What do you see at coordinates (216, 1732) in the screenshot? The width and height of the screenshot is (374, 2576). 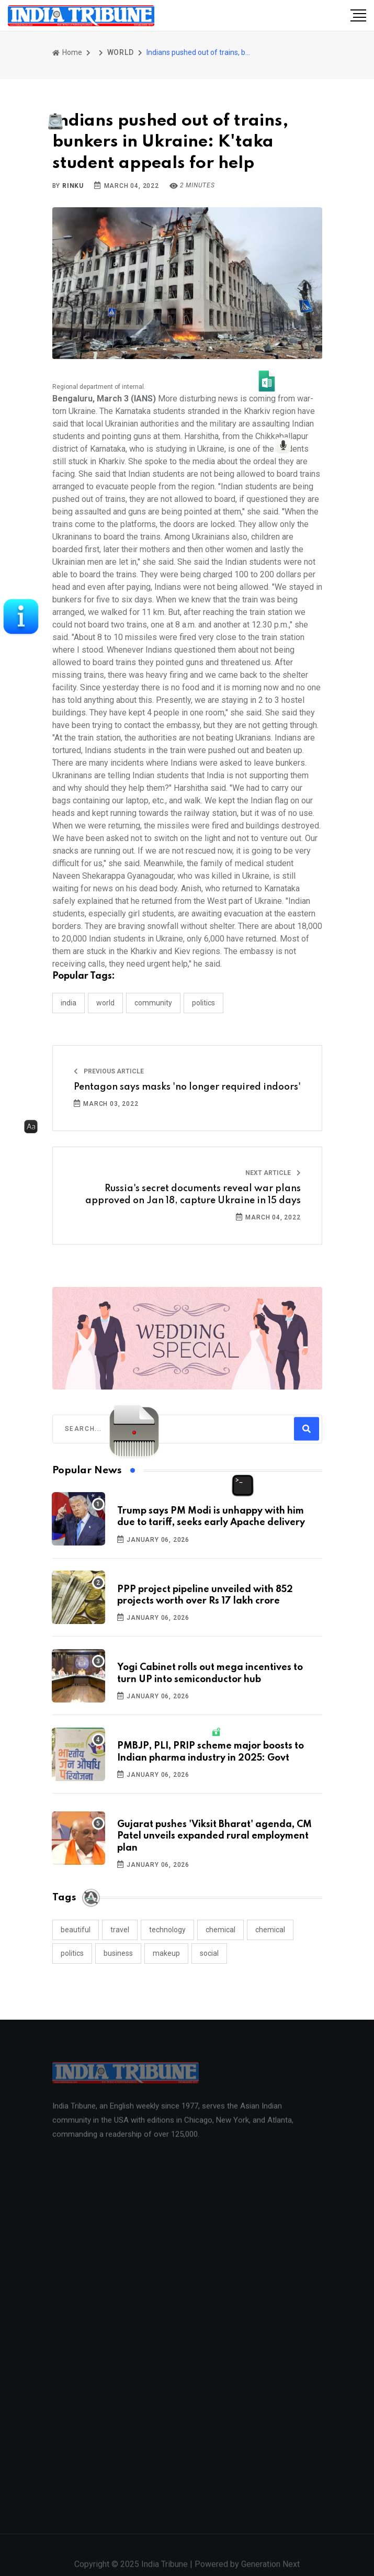 I see `software update available for download` at bounding box center [216, 1732].